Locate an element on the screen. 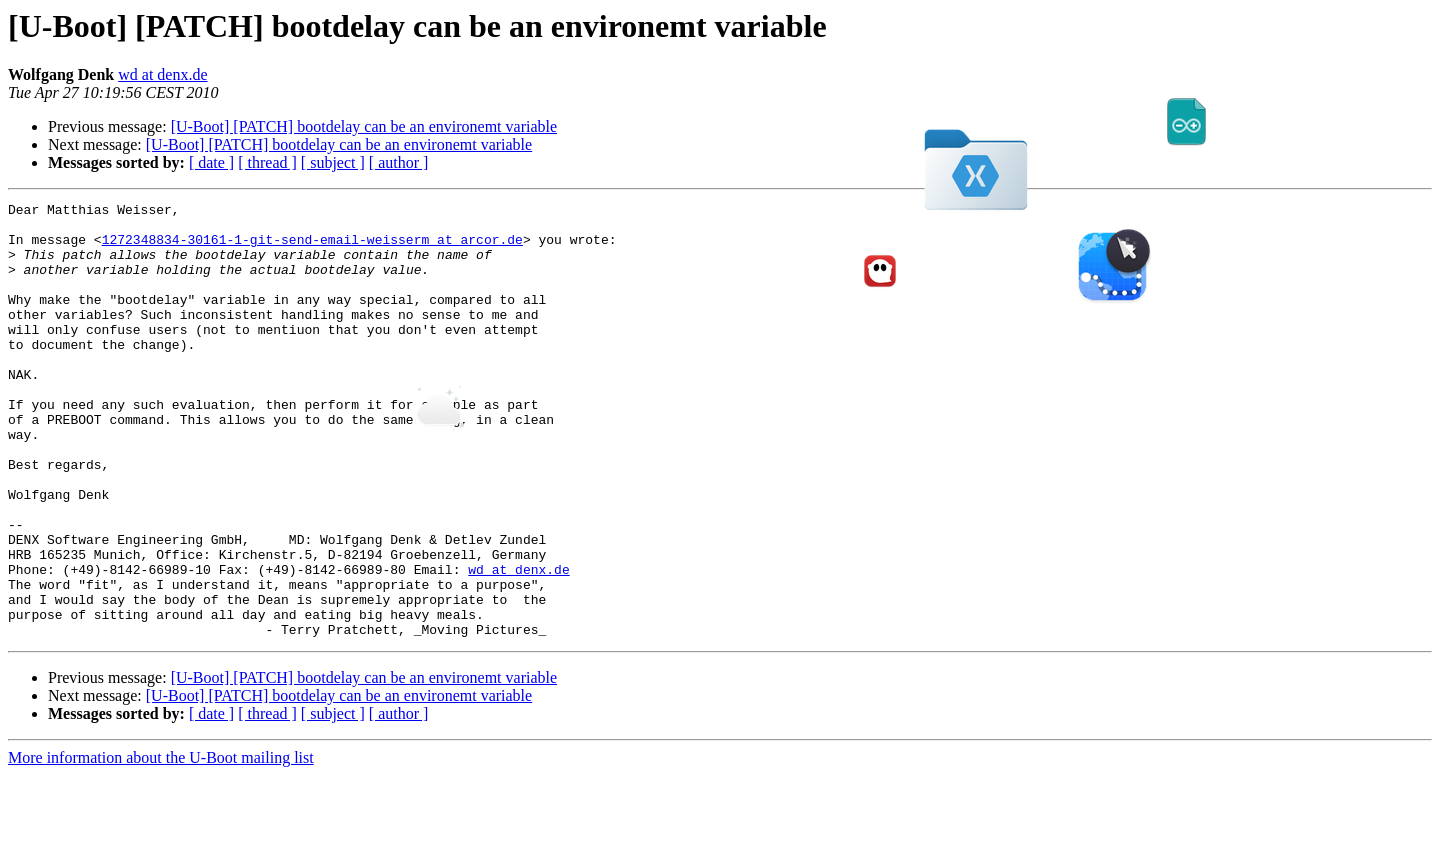 This screenshot has width=1440, height=862. indicates overcast or cloudy conditions at night is located at coordinates (440, 408).